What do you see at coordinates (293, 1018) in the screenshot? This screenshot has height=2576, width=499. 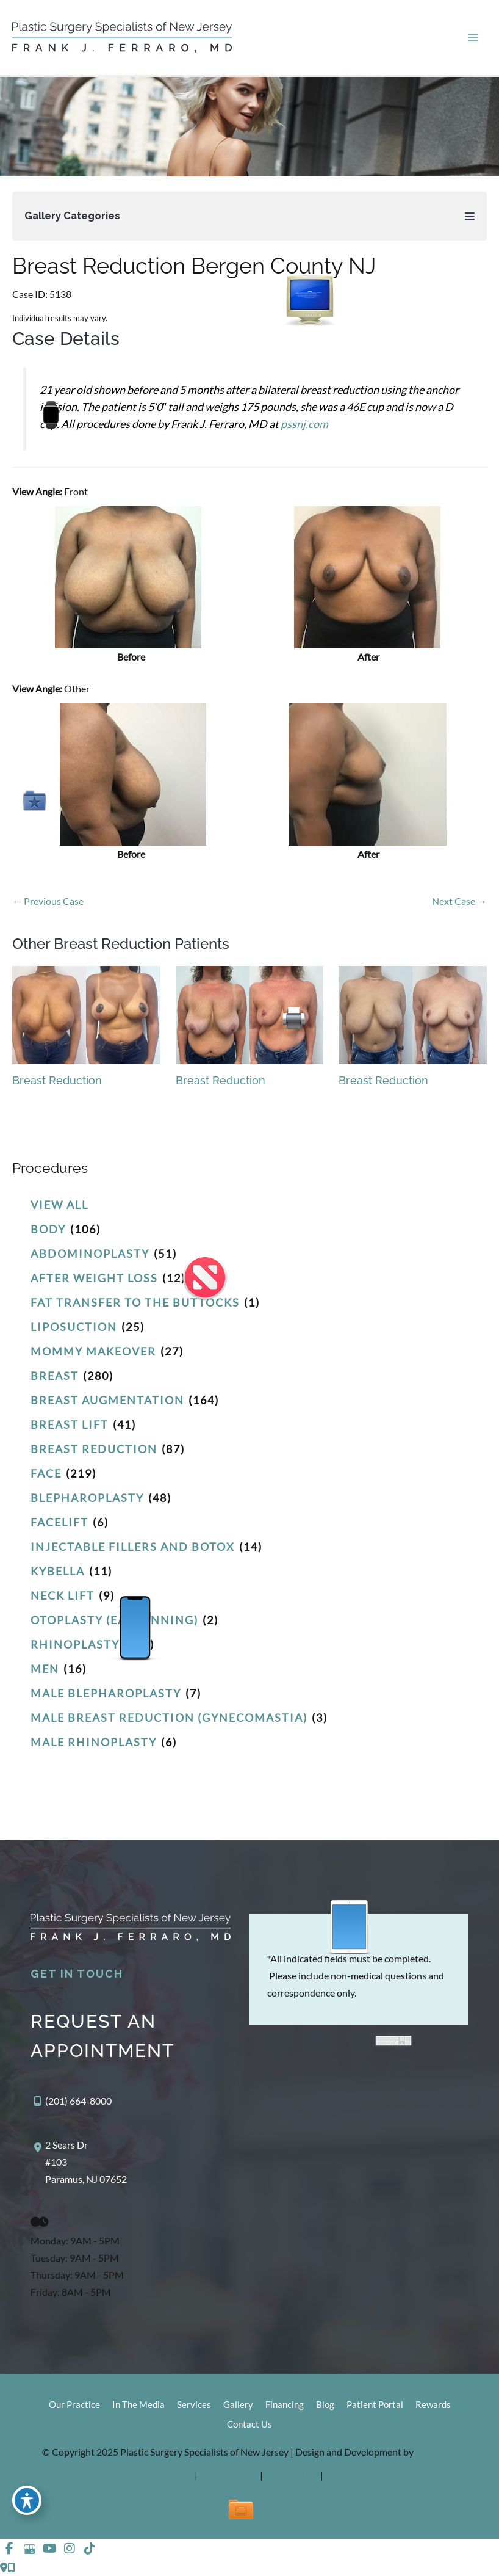 I see `access print and scan preferences` at bounding box center [293, 1018].